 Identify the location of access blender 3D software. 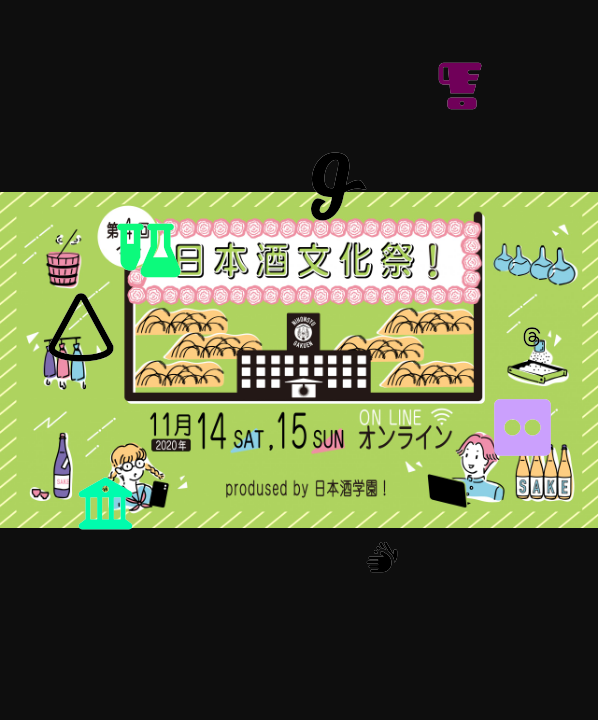
(462, 86).